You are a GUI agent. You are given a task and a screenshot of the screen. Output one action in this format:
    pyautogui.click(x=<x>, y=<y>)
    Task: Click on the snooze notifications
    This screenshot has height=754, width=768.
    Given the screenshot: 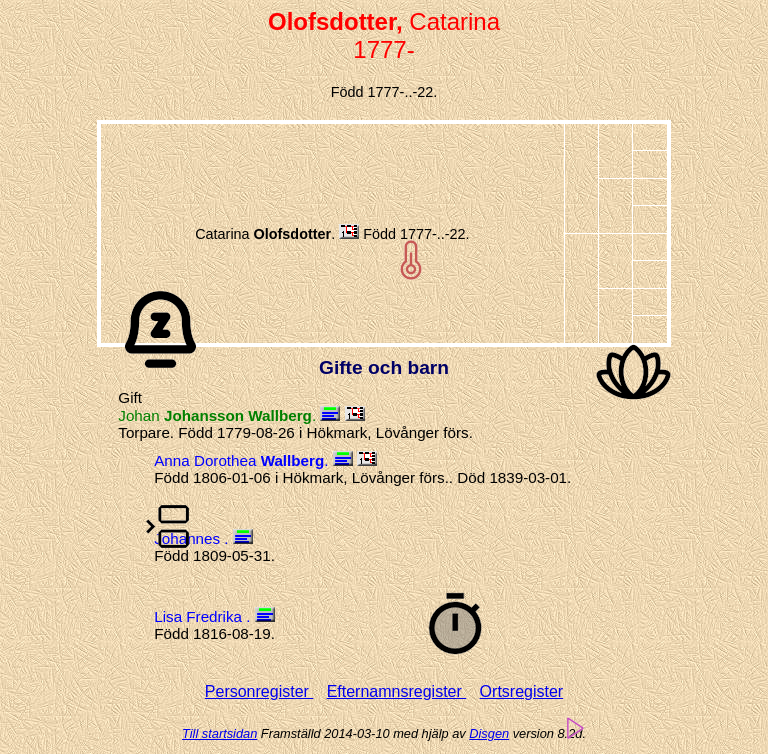 What is the action you would take?
    pyautogui.click(x=160, y=329)
    